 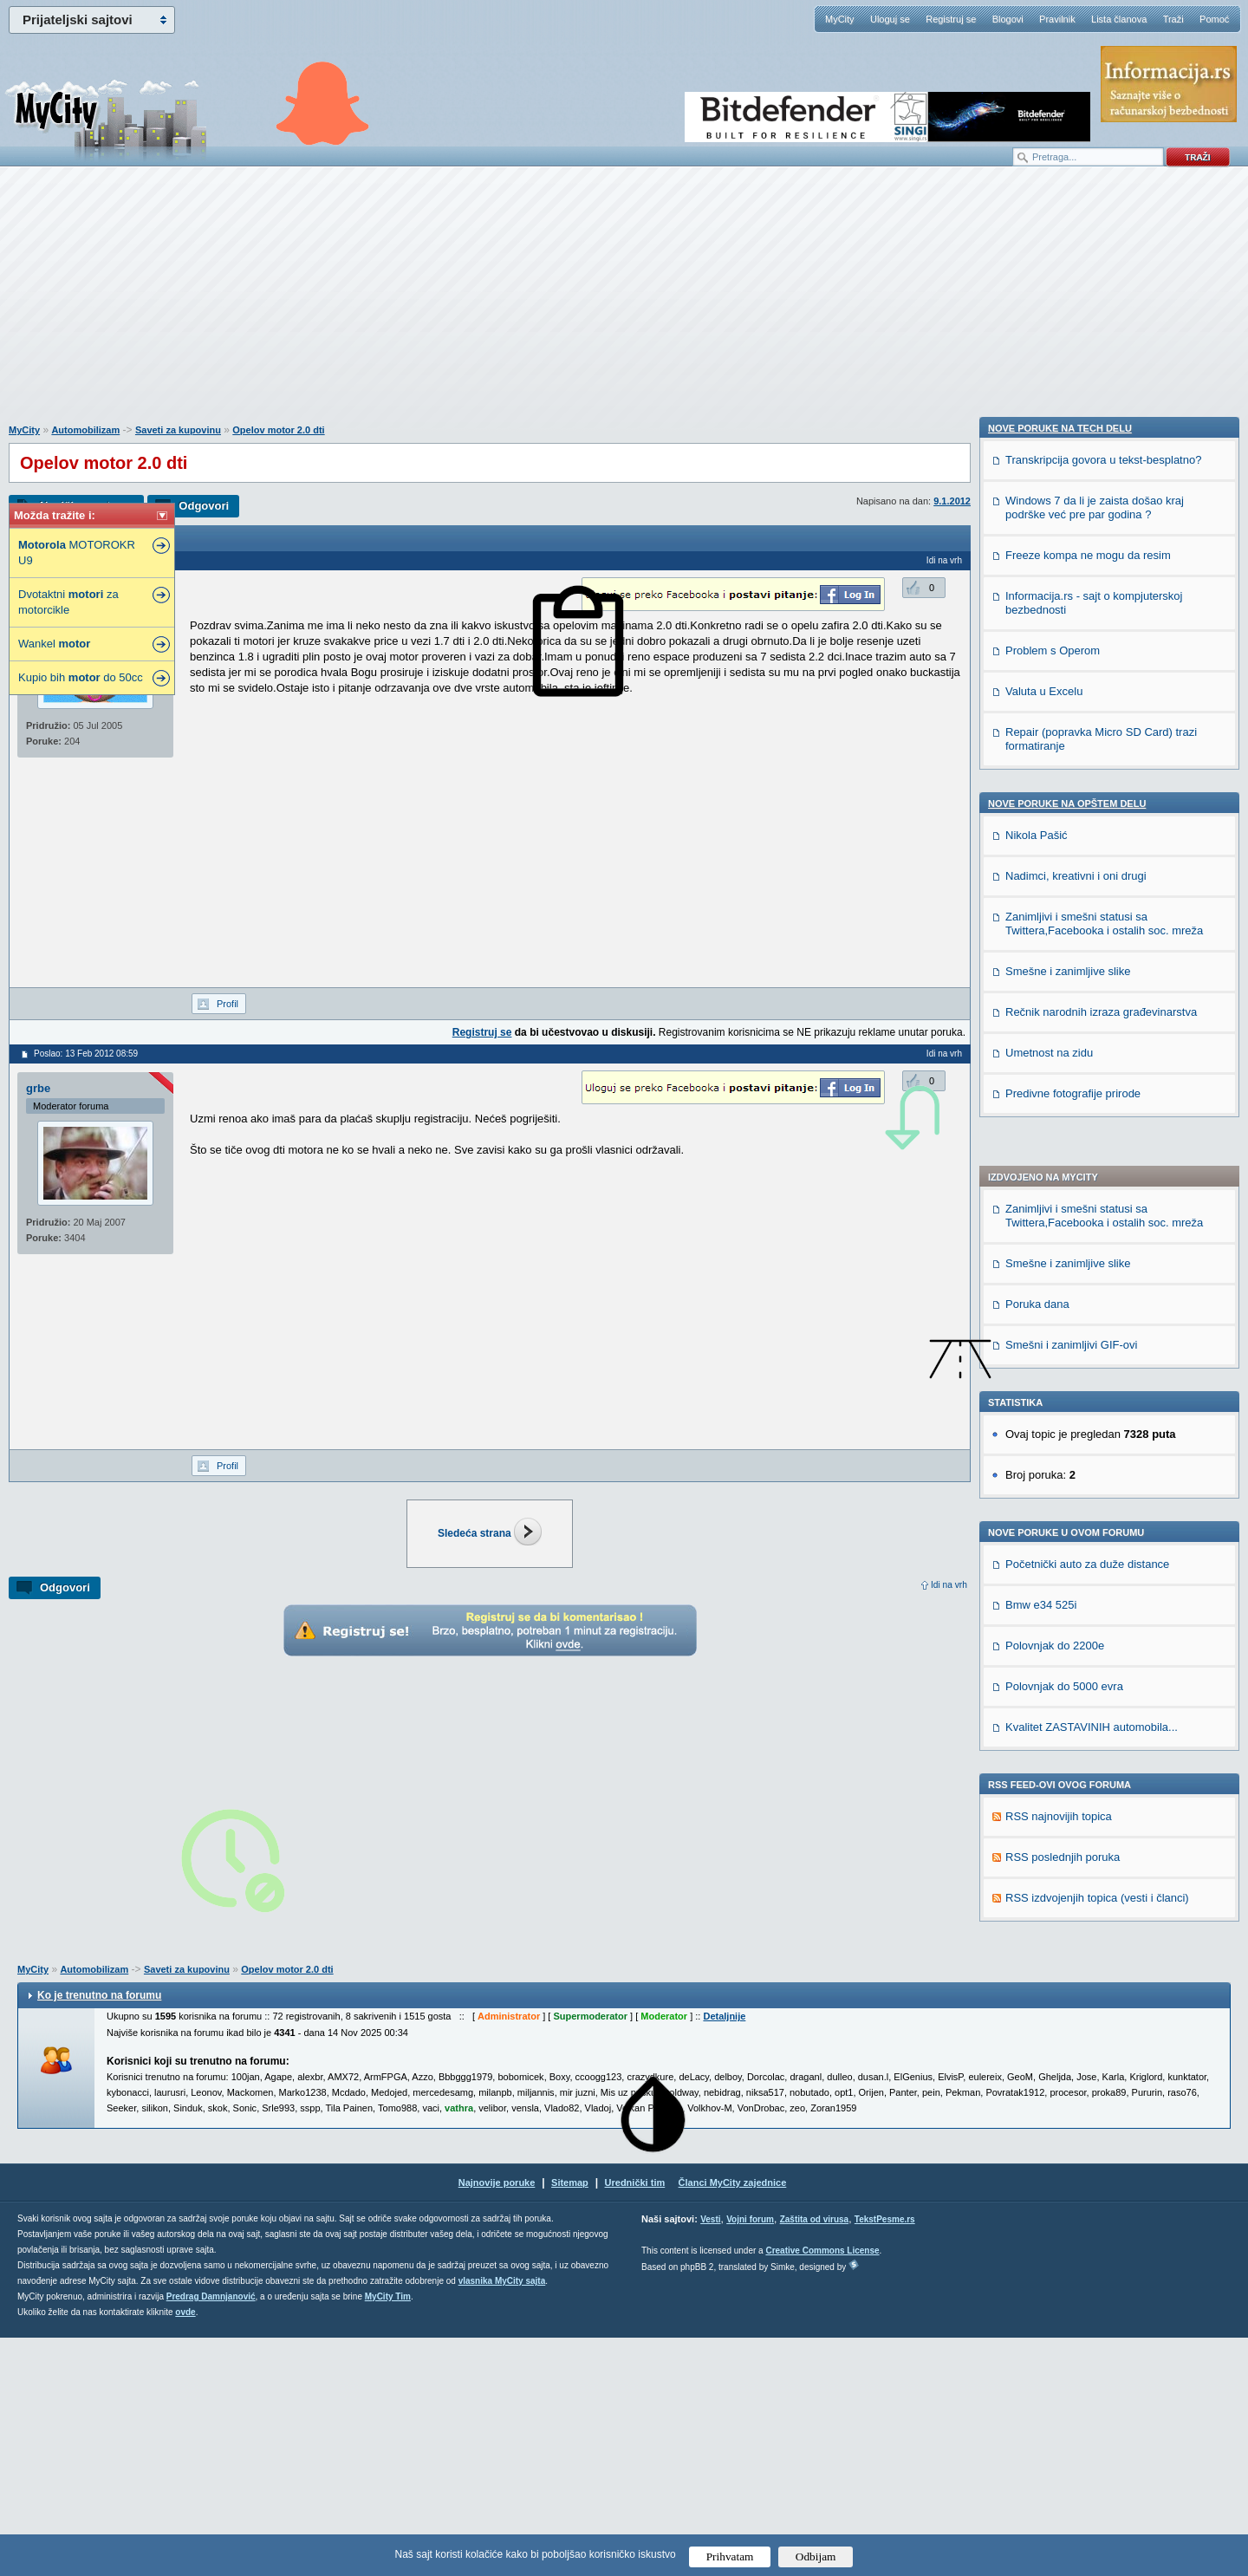 What do you see at coordinates (231, 1858) in the screenshot?
I see `cancel a scheduled event or timer` at bounding box center [231, 1858].